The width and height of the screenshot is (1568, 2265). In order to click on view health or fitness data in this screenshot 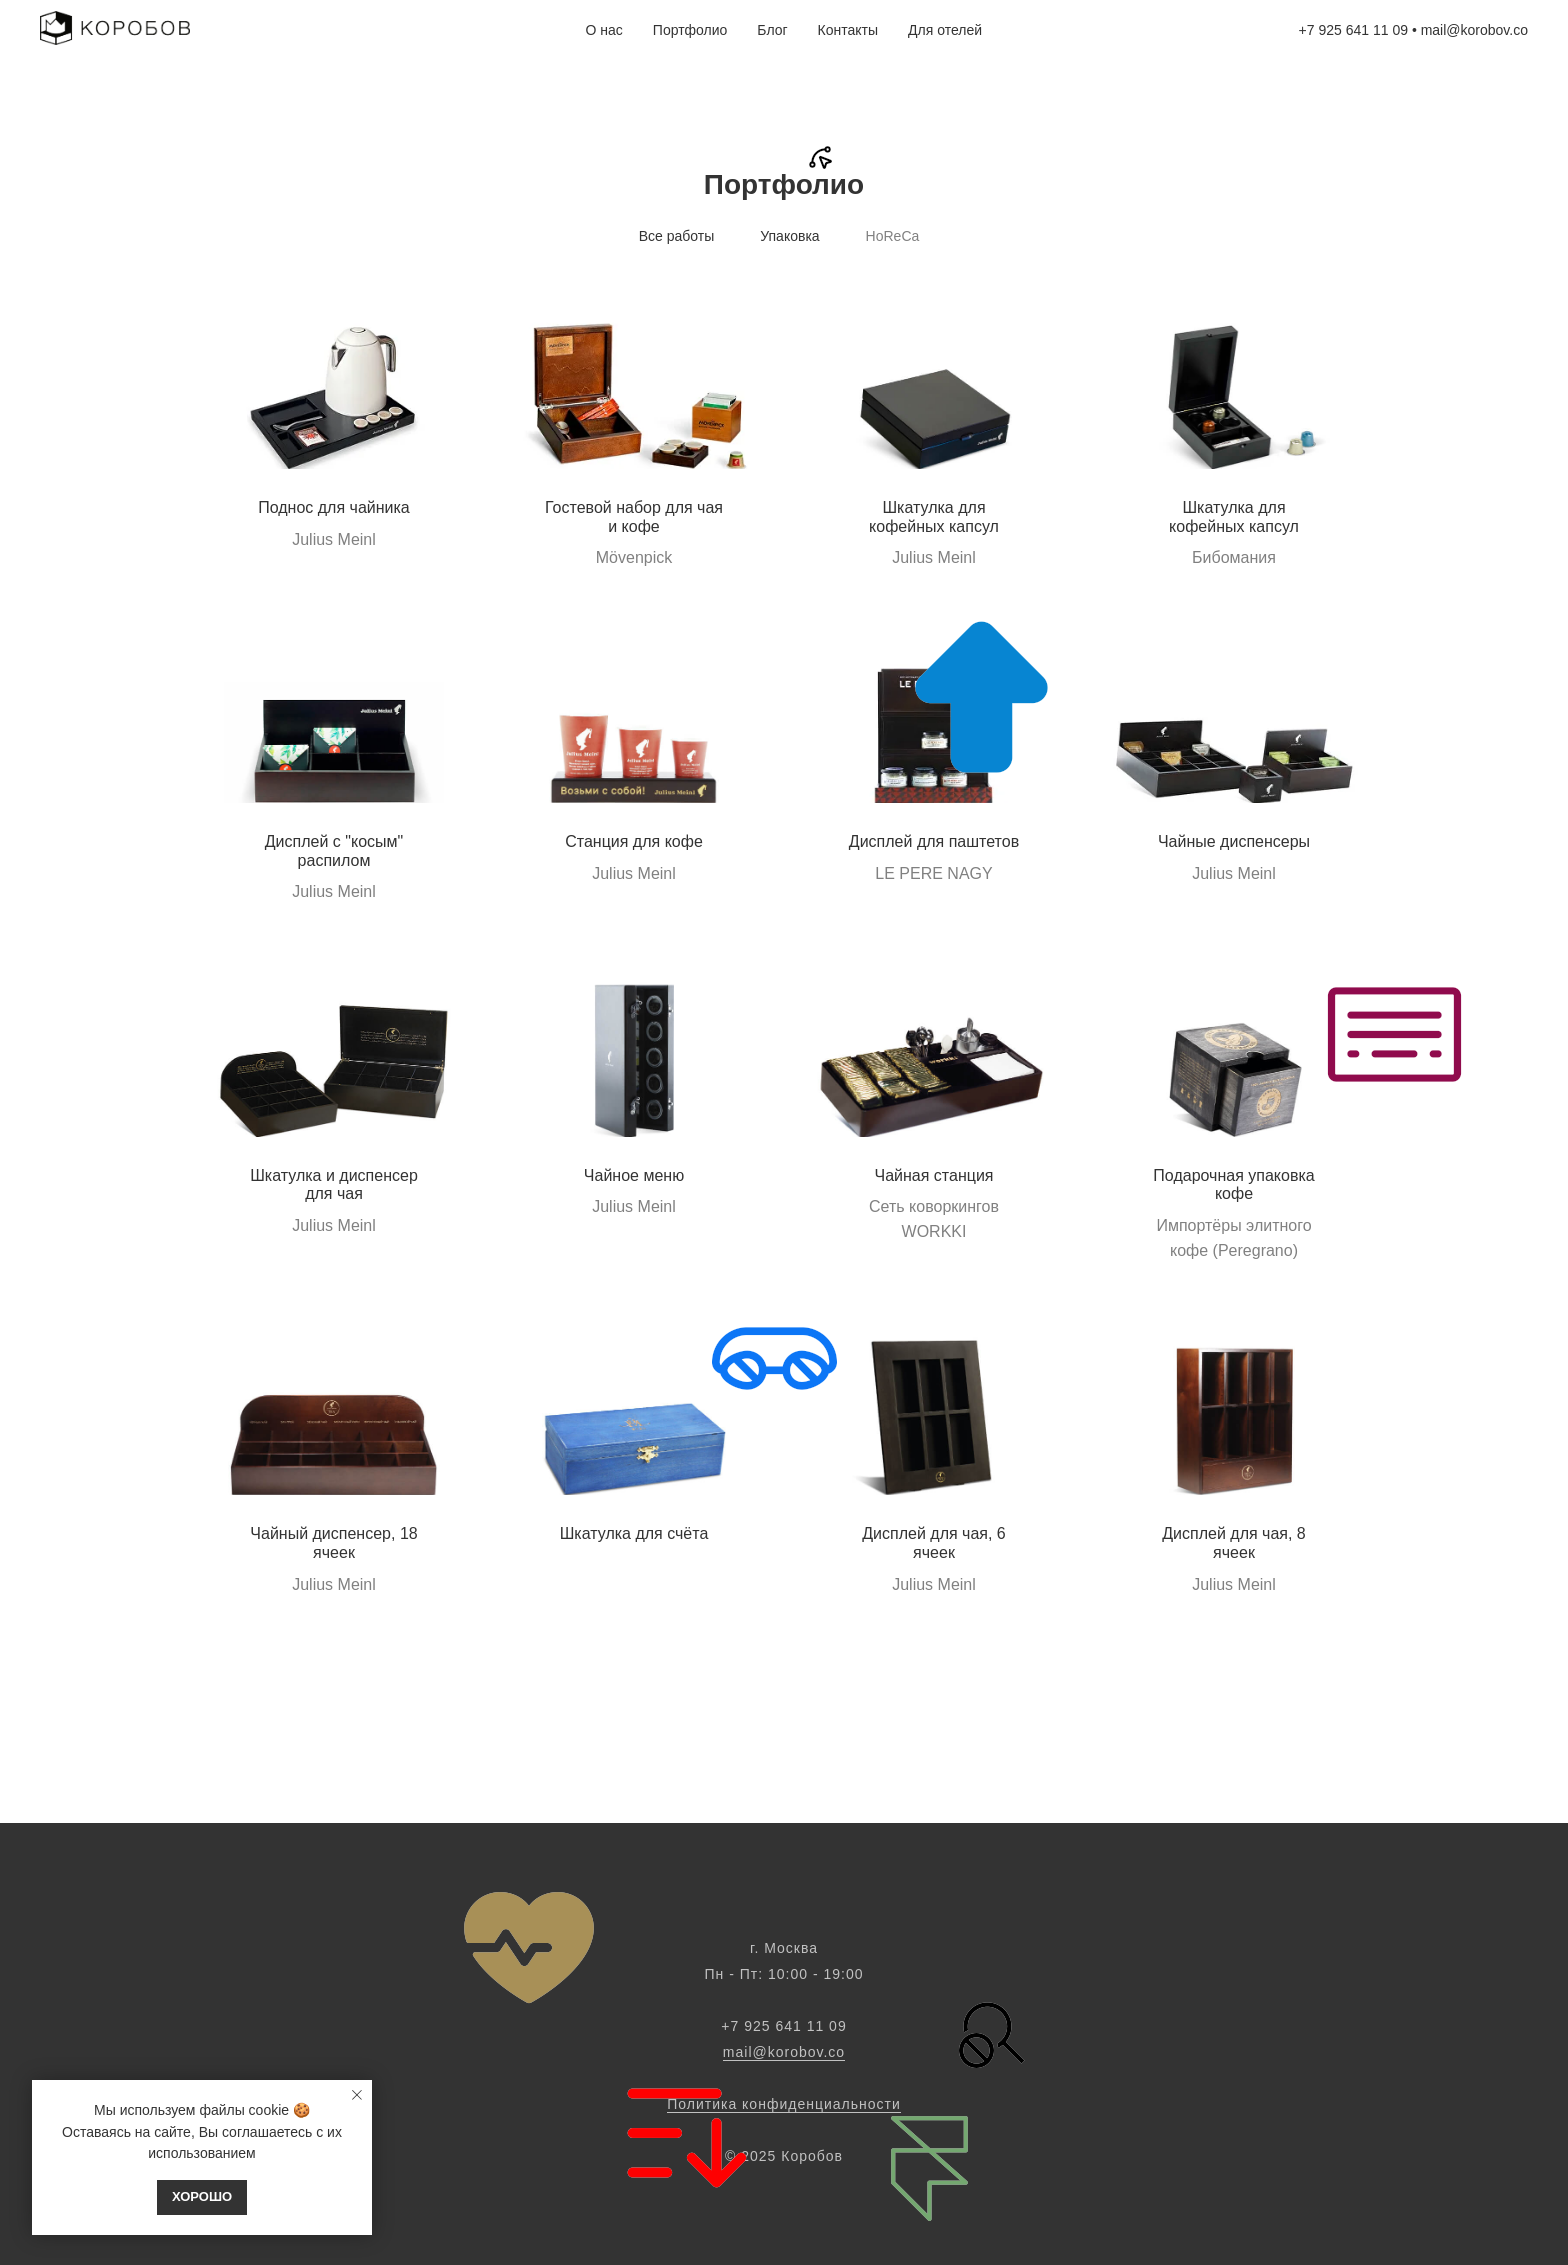, I will do `click(529, 1943)`.